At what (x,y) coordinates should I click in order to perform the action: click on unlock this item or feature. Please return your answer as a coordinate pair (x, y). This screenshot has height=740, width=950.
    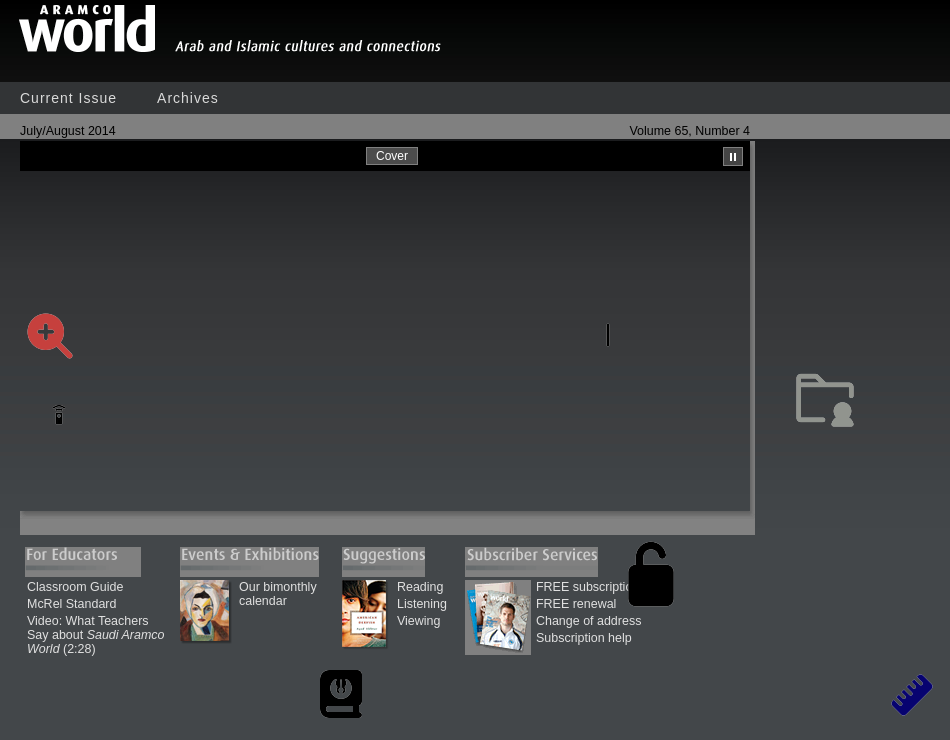
    Looking at the image, I should click on (651, 576).